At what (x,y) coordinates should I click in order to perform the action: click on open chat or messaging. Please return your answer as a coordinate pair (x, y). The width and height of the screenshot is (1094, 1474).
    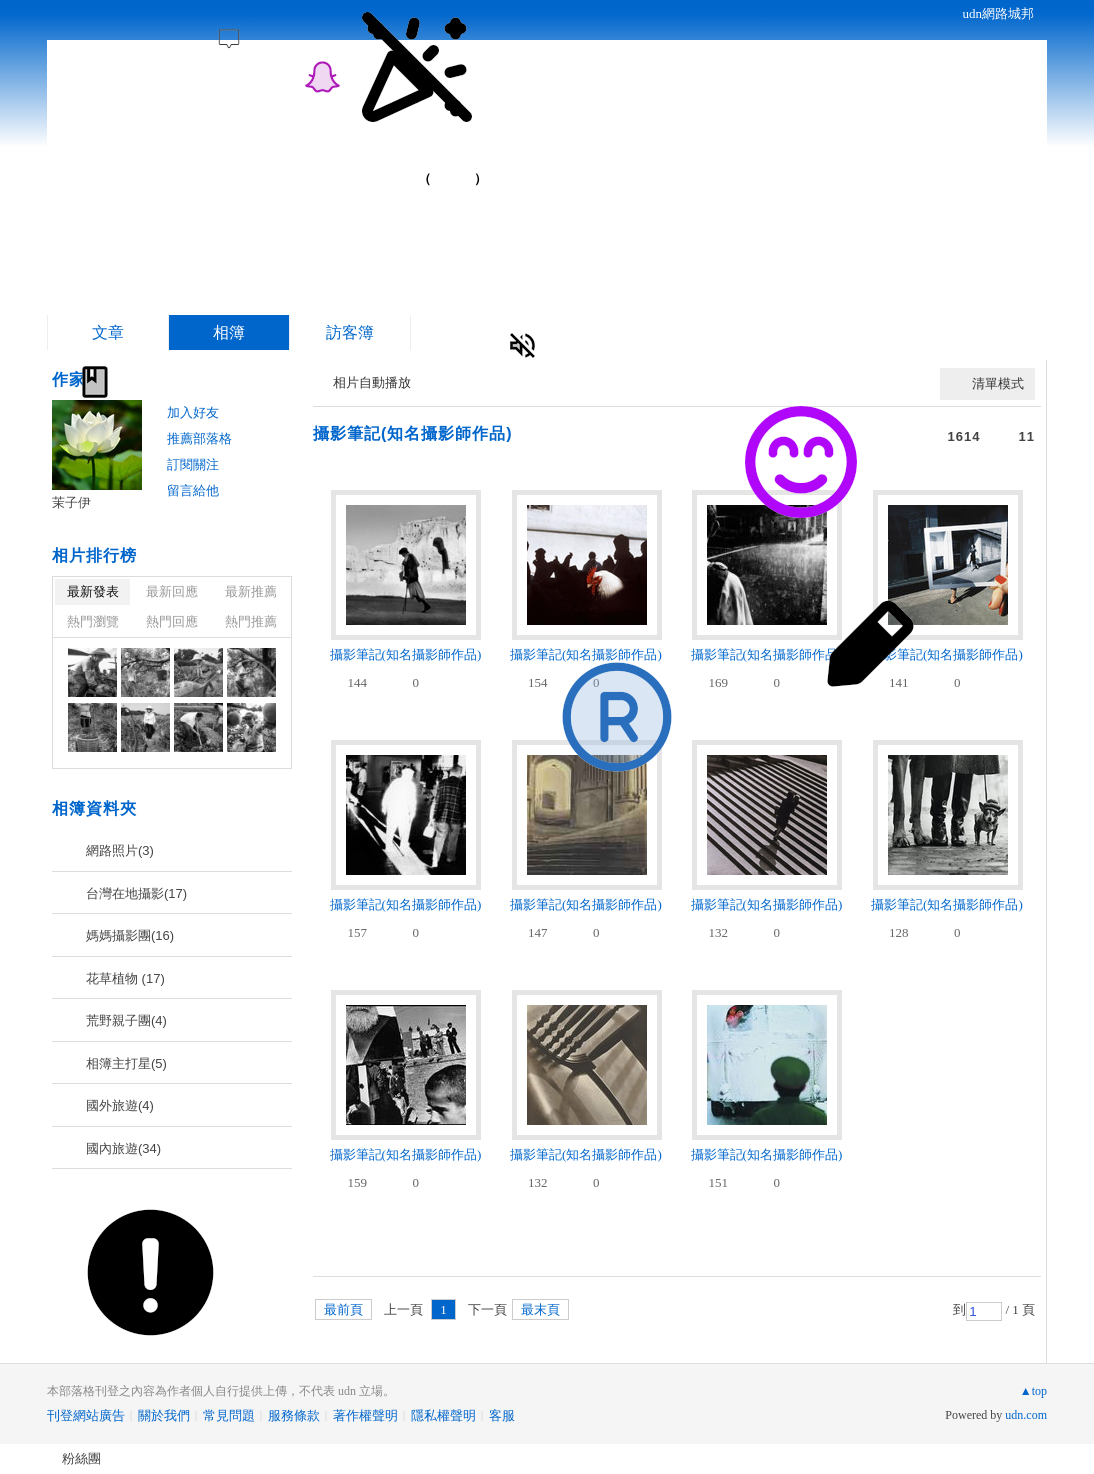
    Looking at the image, I should click on (229, 38).